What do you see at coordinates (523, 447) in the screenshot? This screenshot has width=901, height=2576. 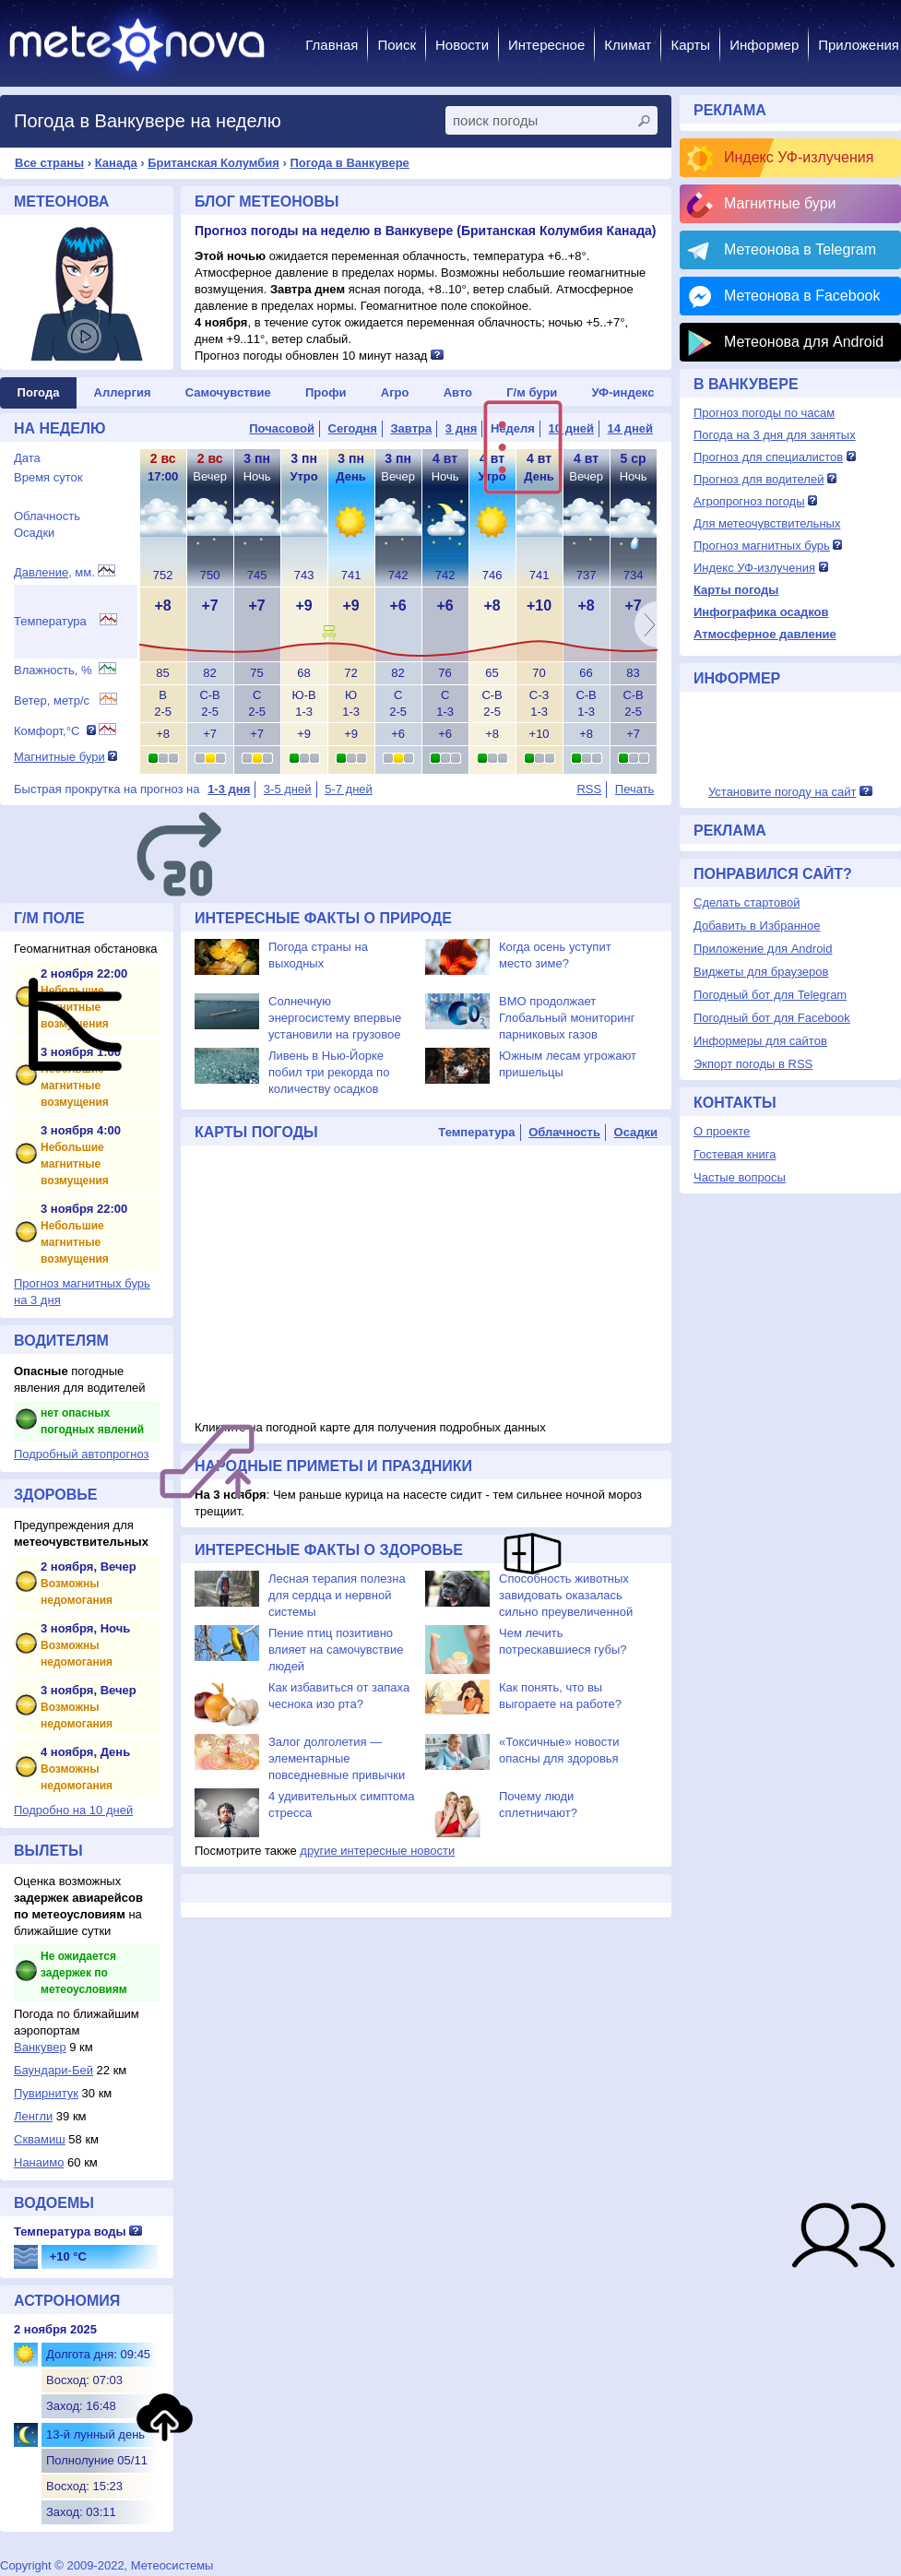 I see `view screenplay or script documents` at bounding box center [523, 447].